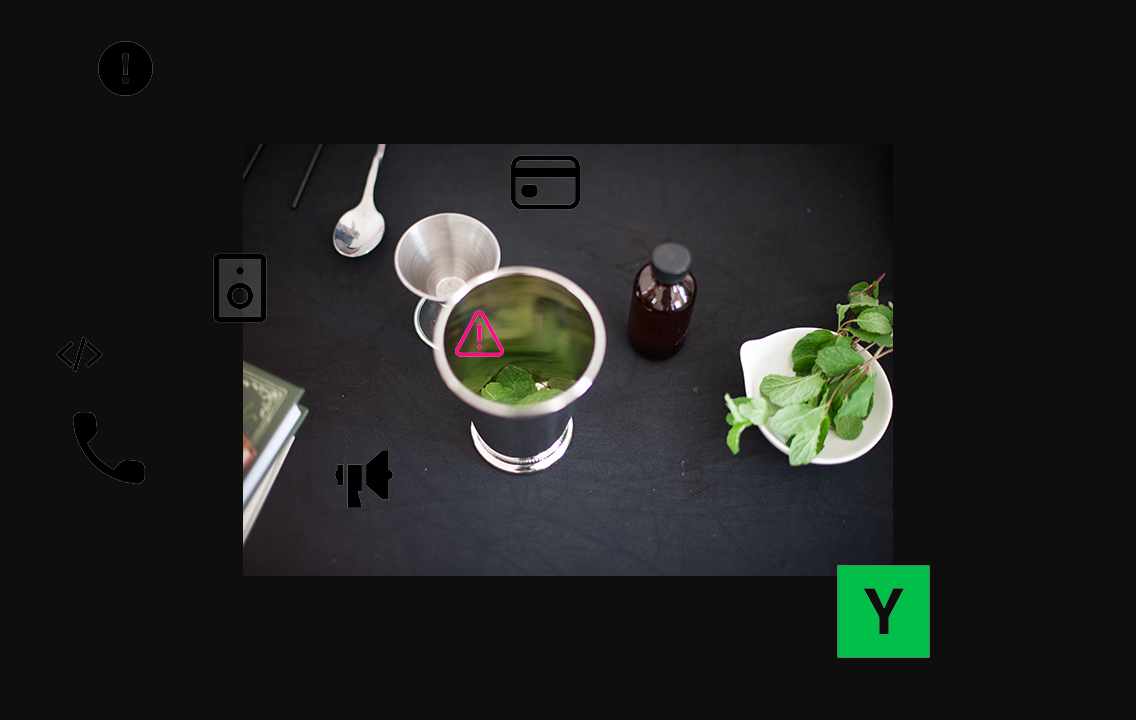 The height and width of the screenshot is (720, 1136). Describe the element at coordinates (125, 68) in the screenshot. I see `indicates a warning or error state` at that location.